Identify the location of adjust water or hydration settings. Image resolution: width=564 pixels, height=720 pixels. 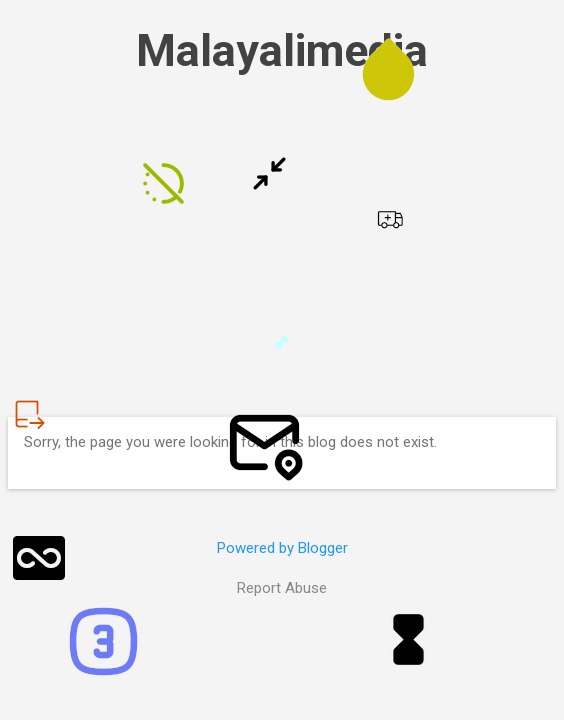
(388, 69).